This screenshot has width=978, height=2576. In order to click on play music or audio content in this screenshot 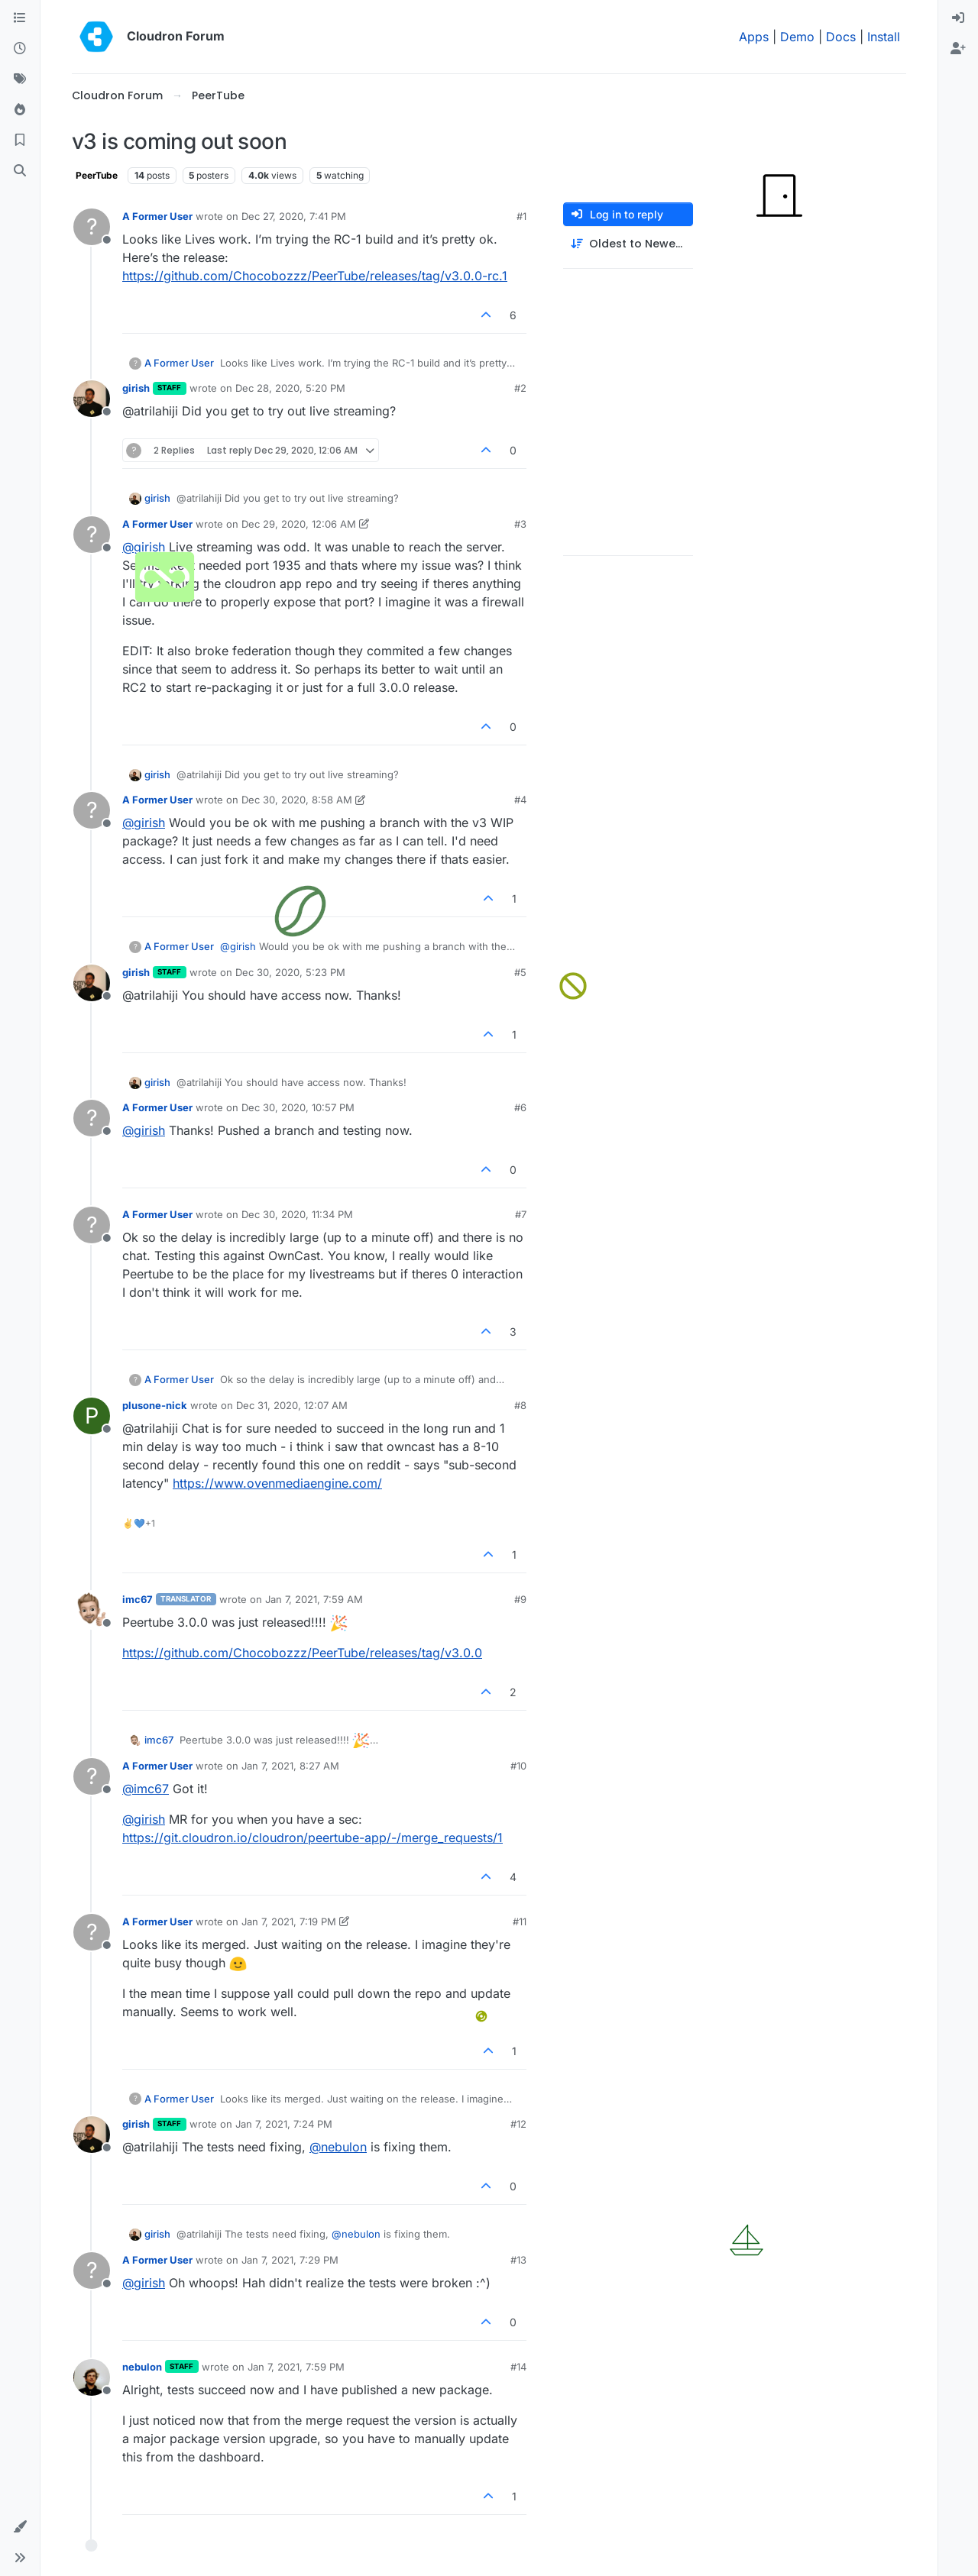, I will do `click(481, 2016)`.